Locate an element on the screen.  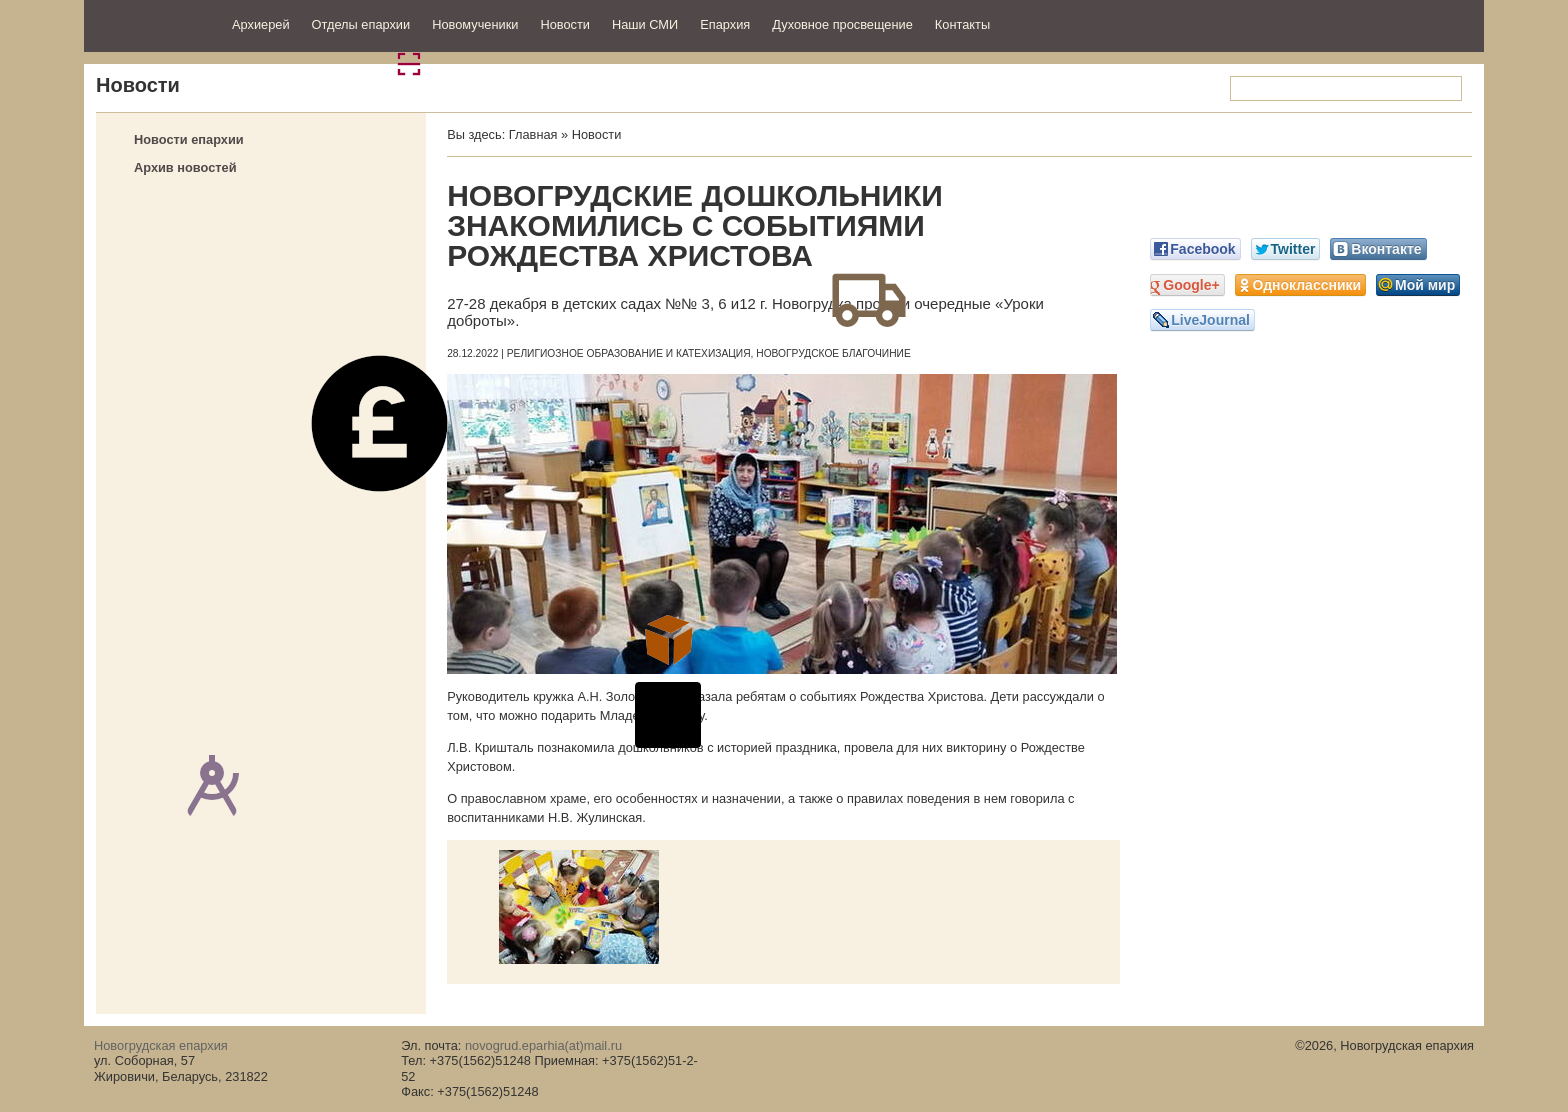
scan a QR code is located at coordinates (409, 64).